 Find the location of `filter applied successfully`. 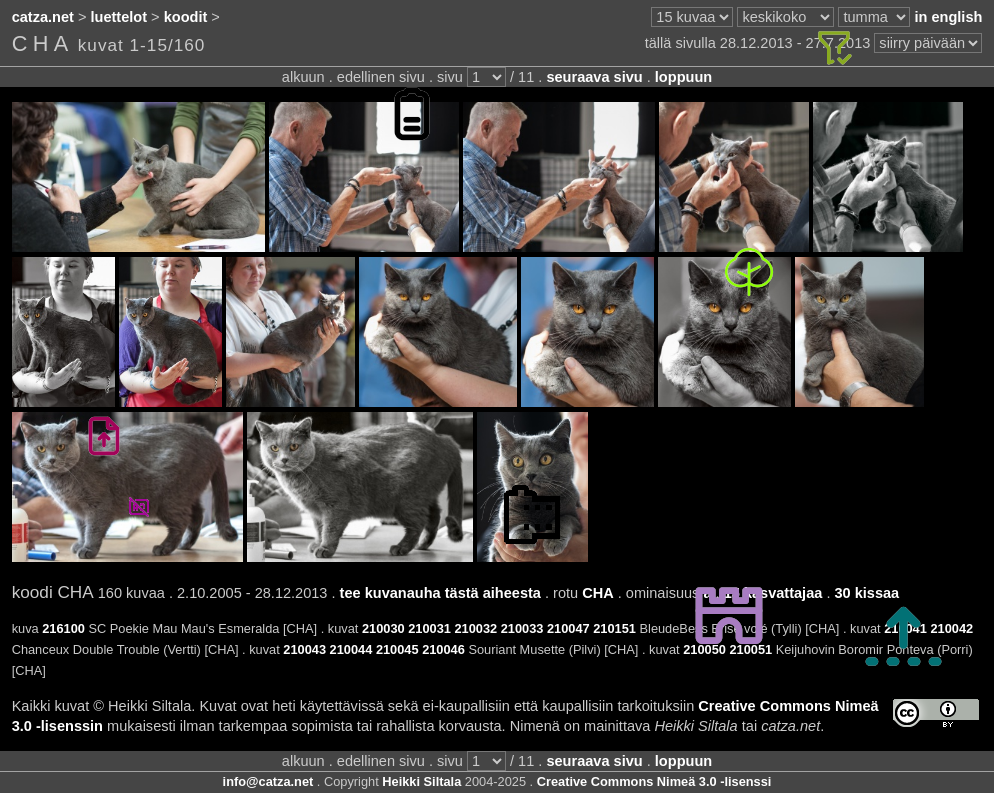

filter applied successfully is located at coordinates (834, 47).